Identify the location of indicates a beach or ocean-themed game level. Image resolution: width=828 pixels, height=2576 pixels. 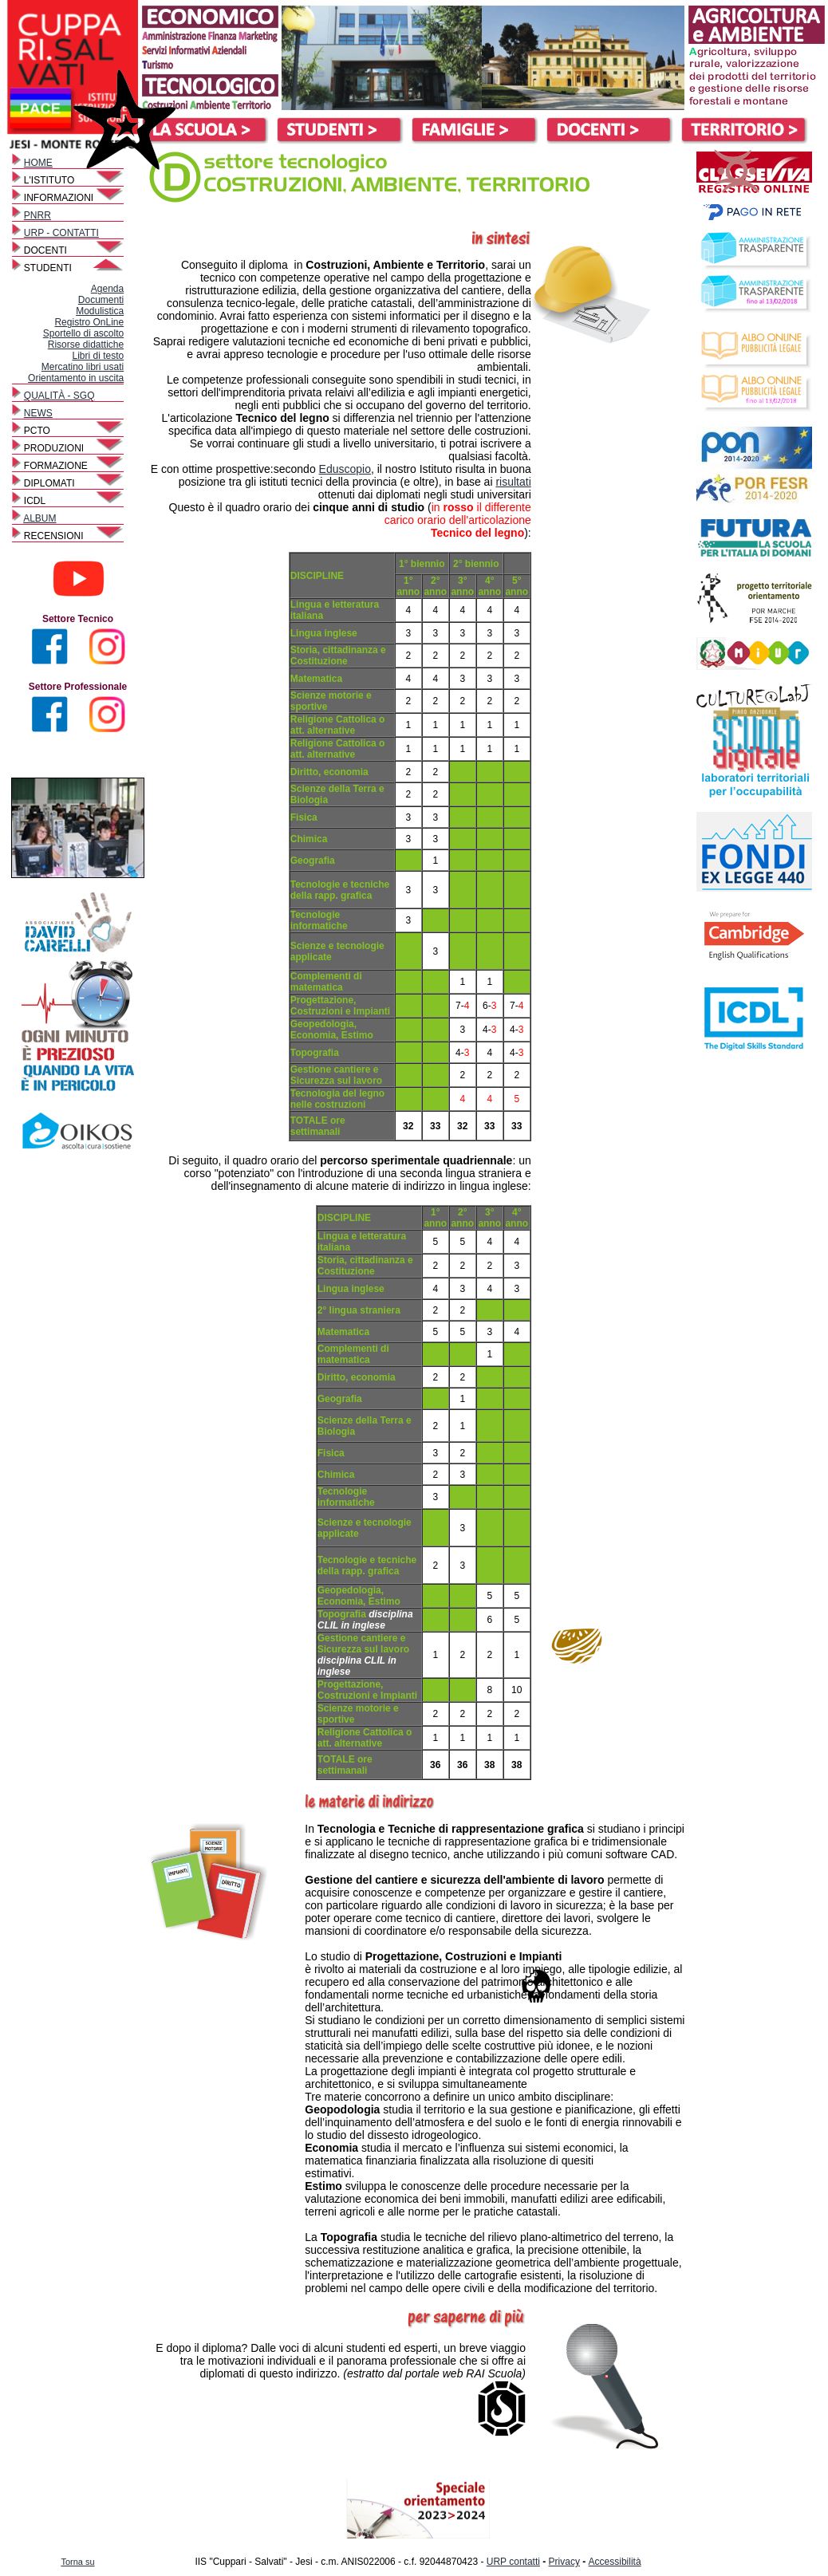
(124, 119).